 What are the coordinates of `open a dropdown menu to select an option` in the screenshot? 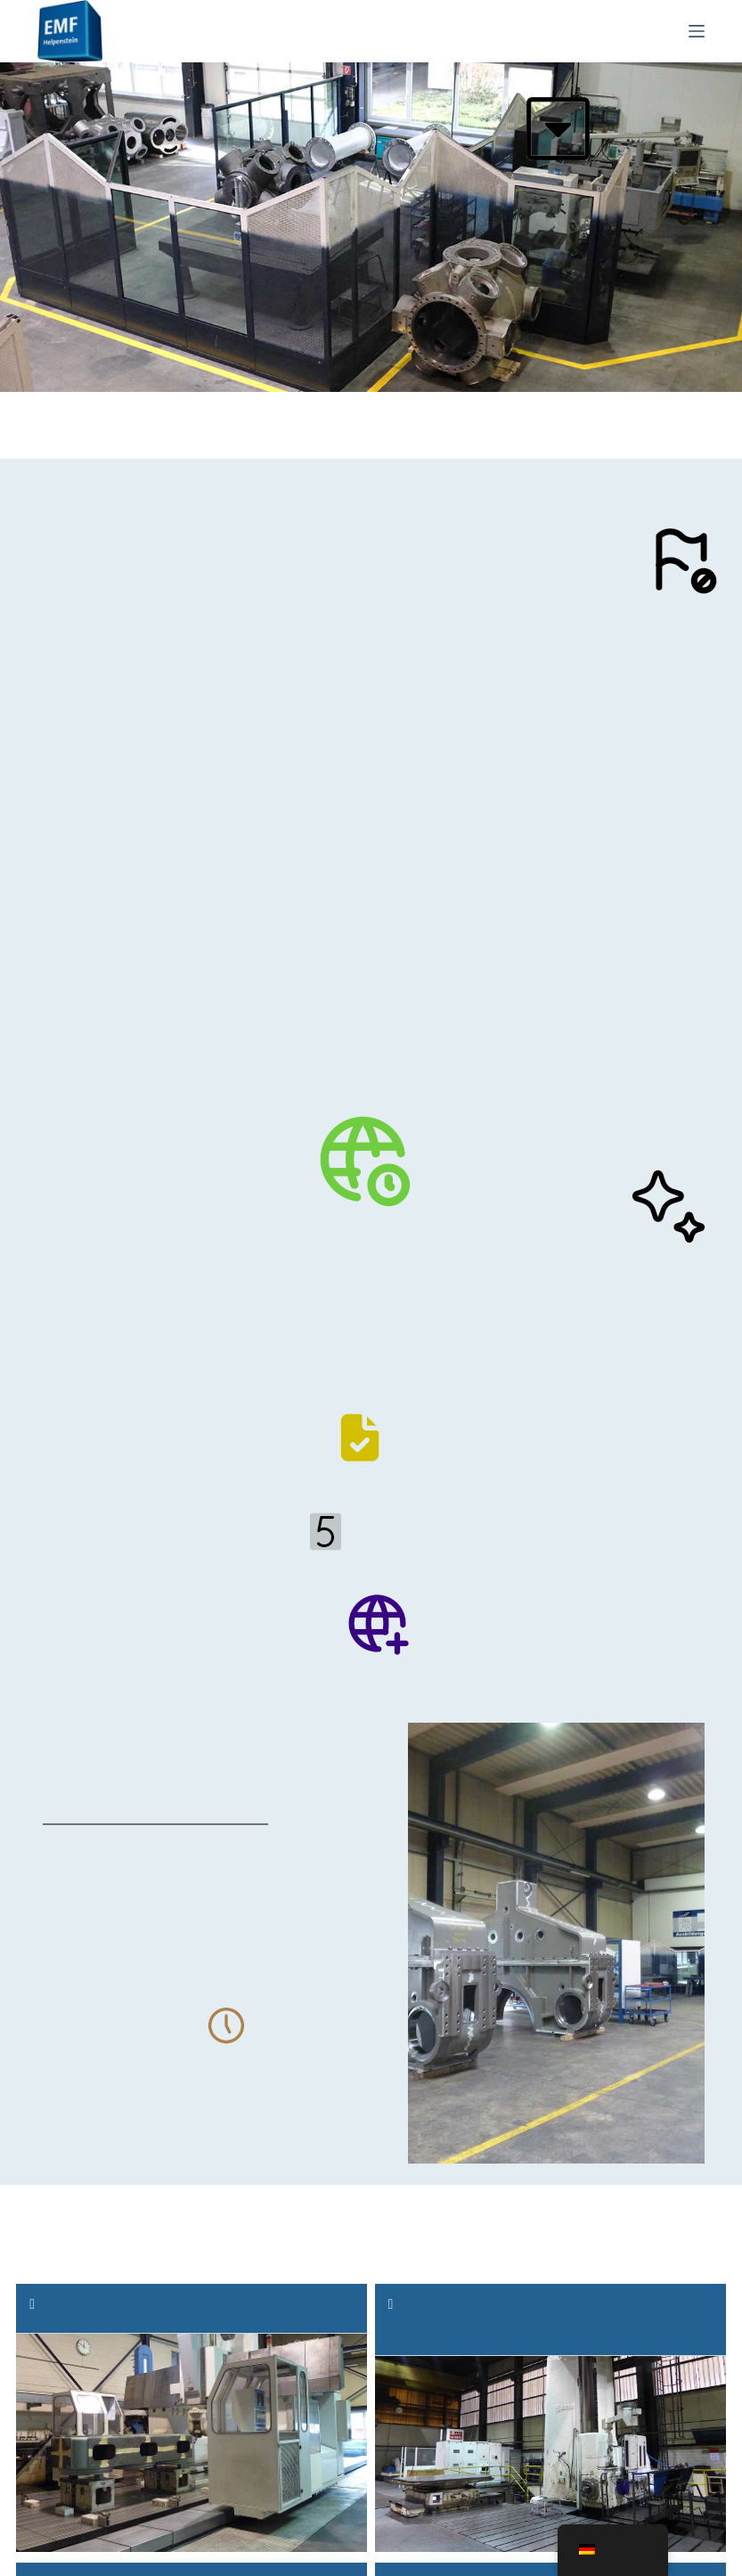 It's located at (558, 128).